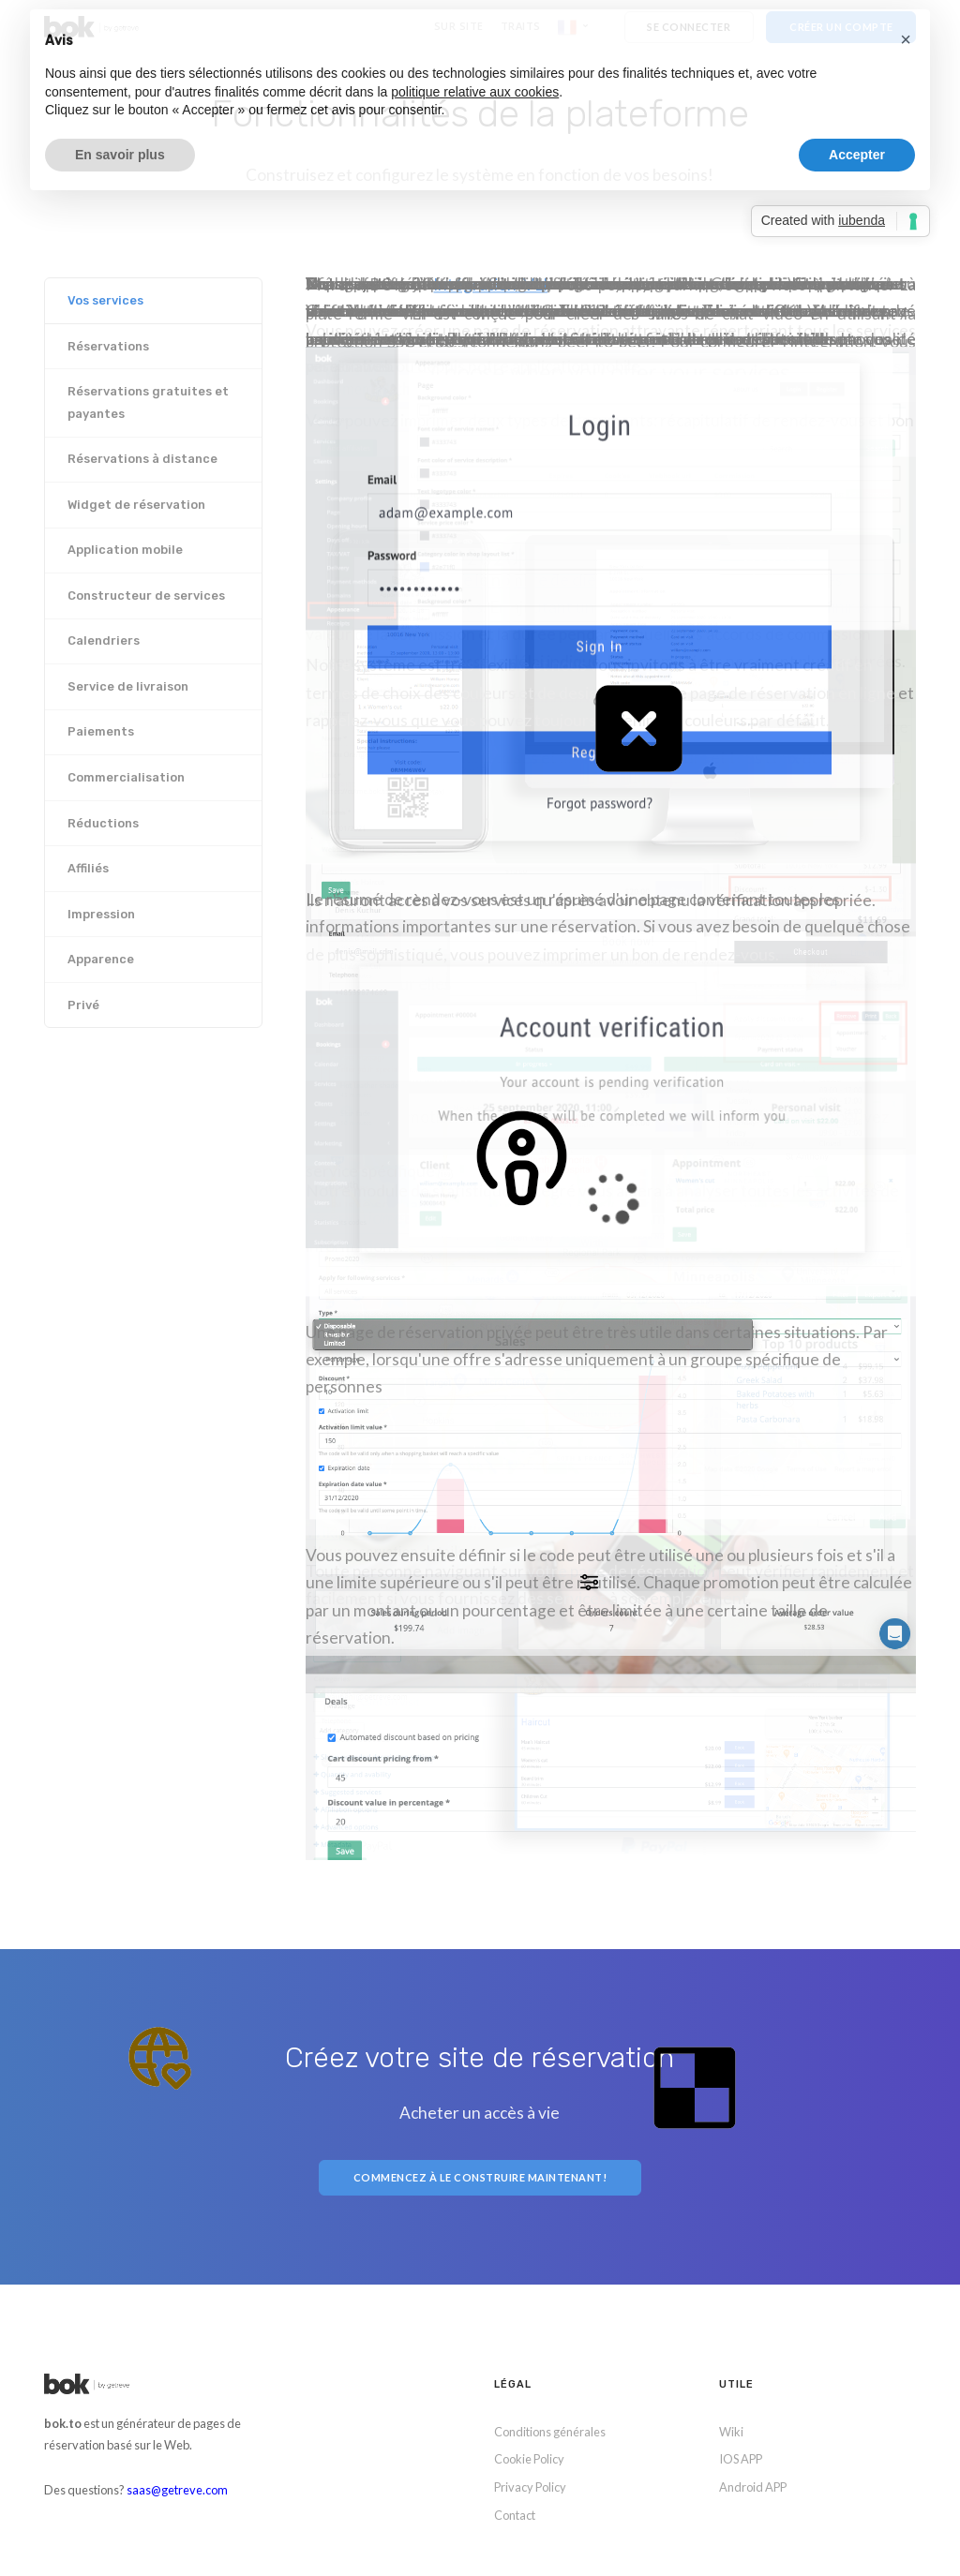  I want to click on adjust settings or preferences, so click(589, 1582).